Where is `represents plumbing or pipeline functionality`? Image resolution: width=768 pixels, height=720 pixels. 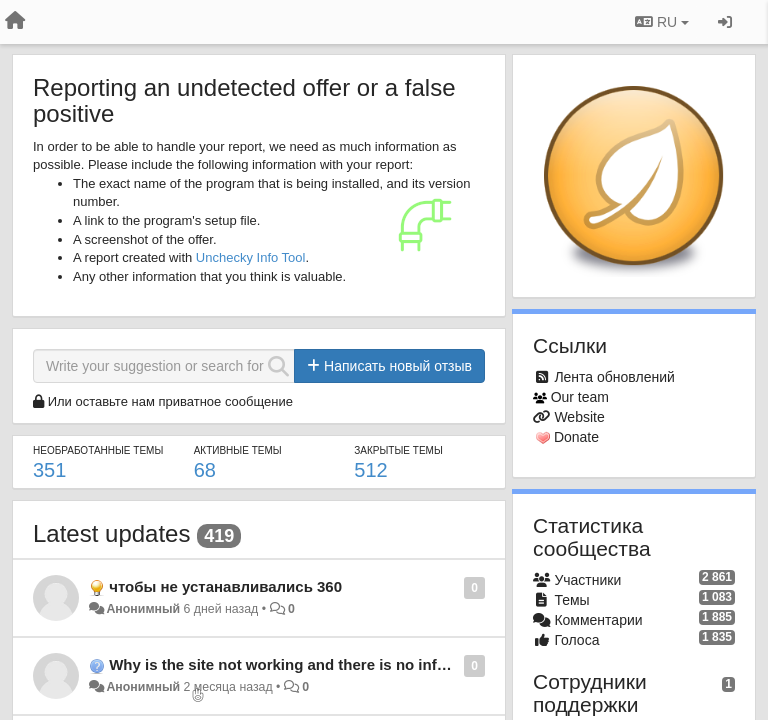 represents plumbing or pipeline functionality is located at coordinates (423, 223).